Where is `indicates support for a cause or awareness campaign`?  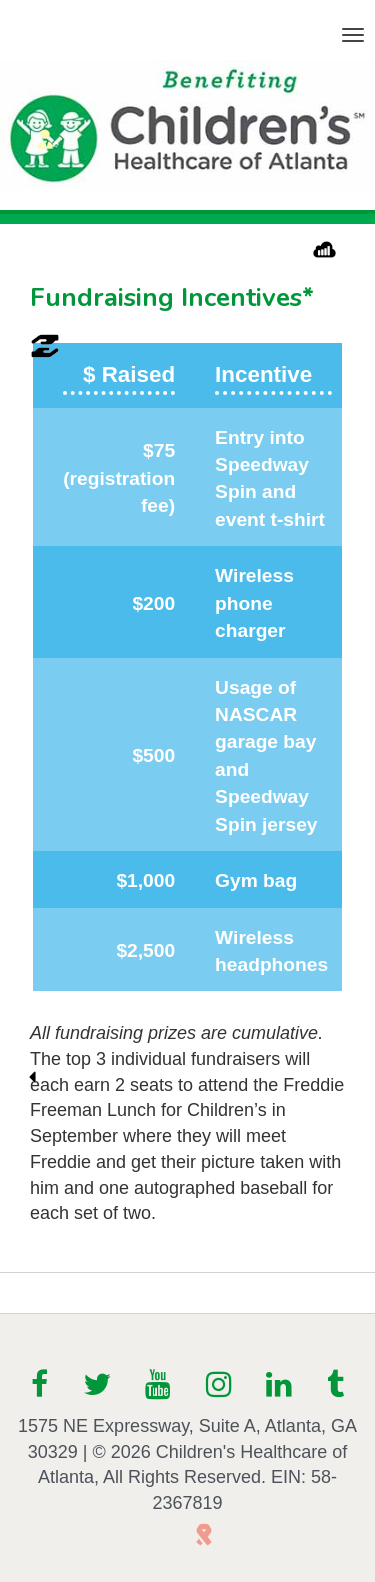 indicates support for a cause or awareness campaign is located at coordinates (204, 1535).